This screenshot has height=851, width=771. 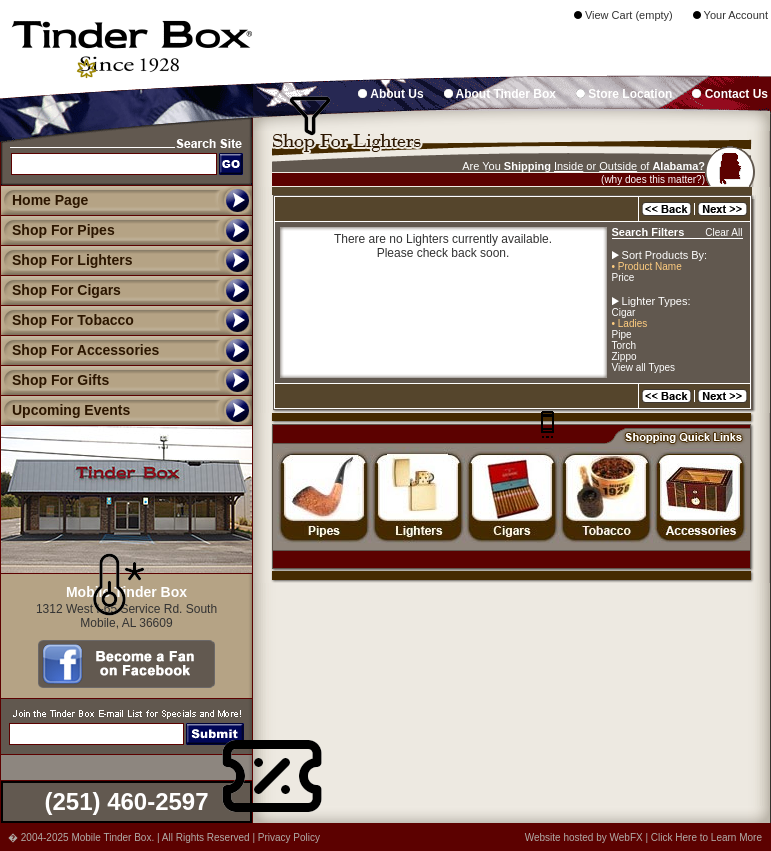 What do you see at coordinates (310, 115) in the screenshot?
I see `filter or sort content` at bounding box center [310, 115].